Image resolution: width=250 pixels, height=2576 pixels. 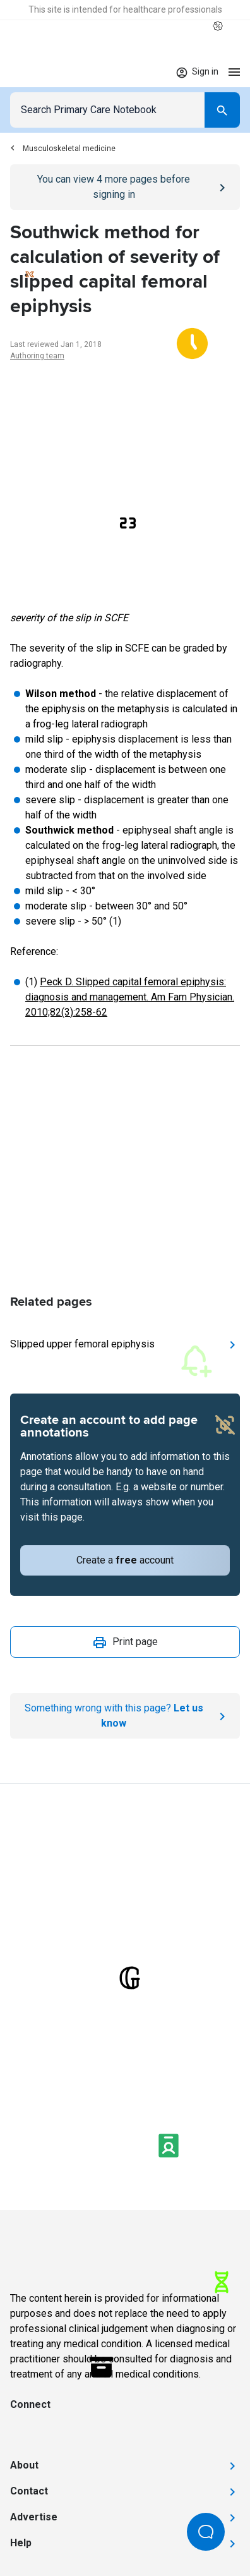 What do you see at coordinates (195, 1361) in the screenshot?
I see `add a new notification or alert` at bounding box center [195, 1361].